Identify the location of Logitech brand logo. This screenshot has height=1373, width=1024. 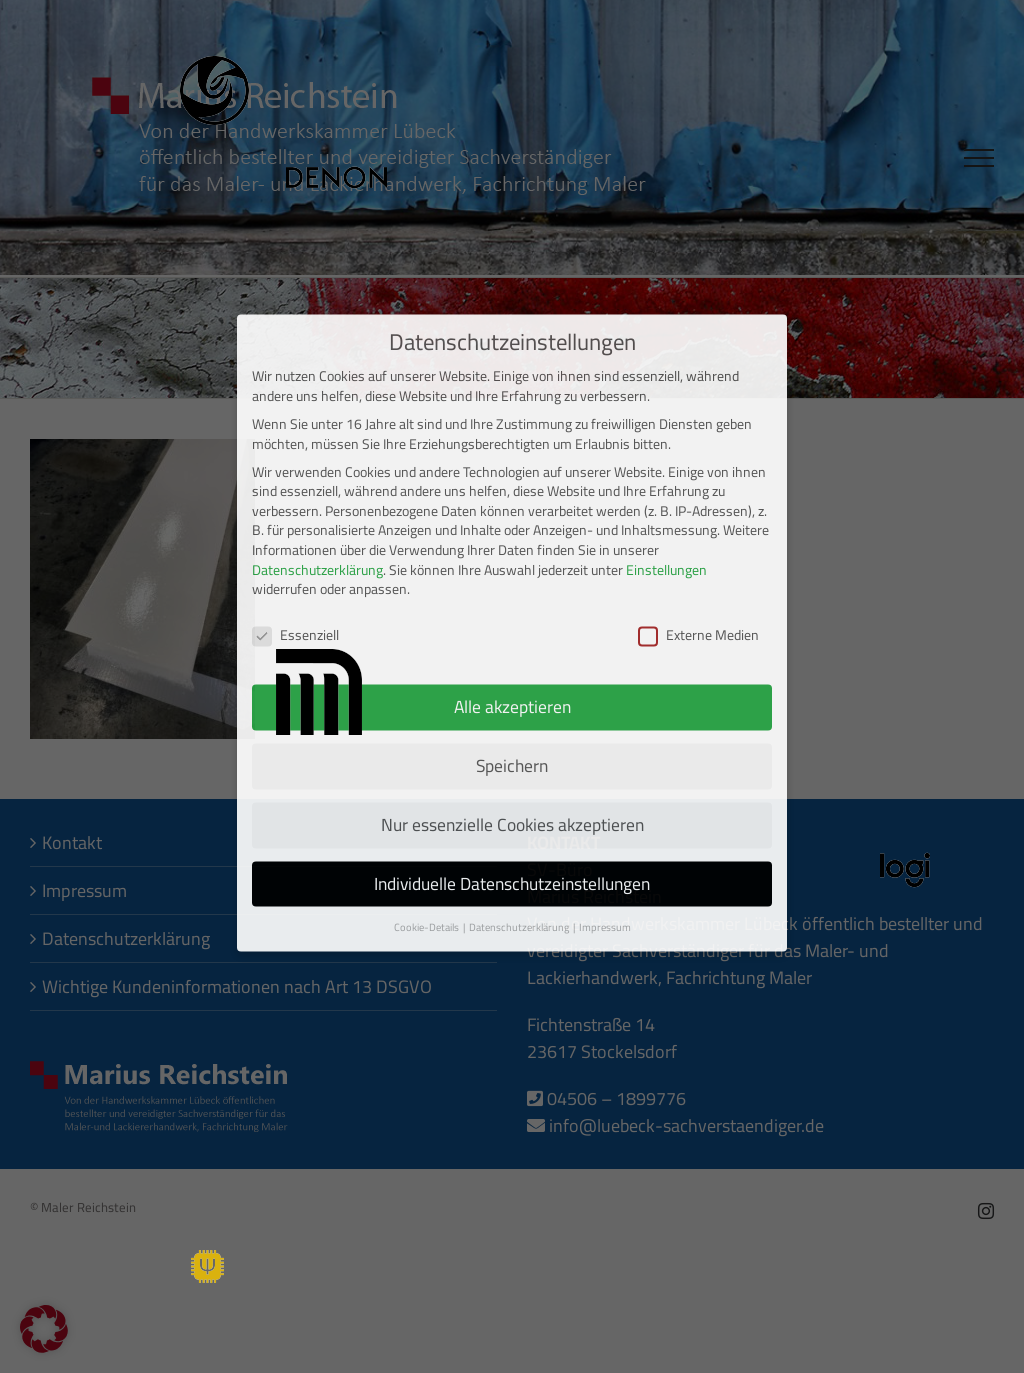
(905, 870).